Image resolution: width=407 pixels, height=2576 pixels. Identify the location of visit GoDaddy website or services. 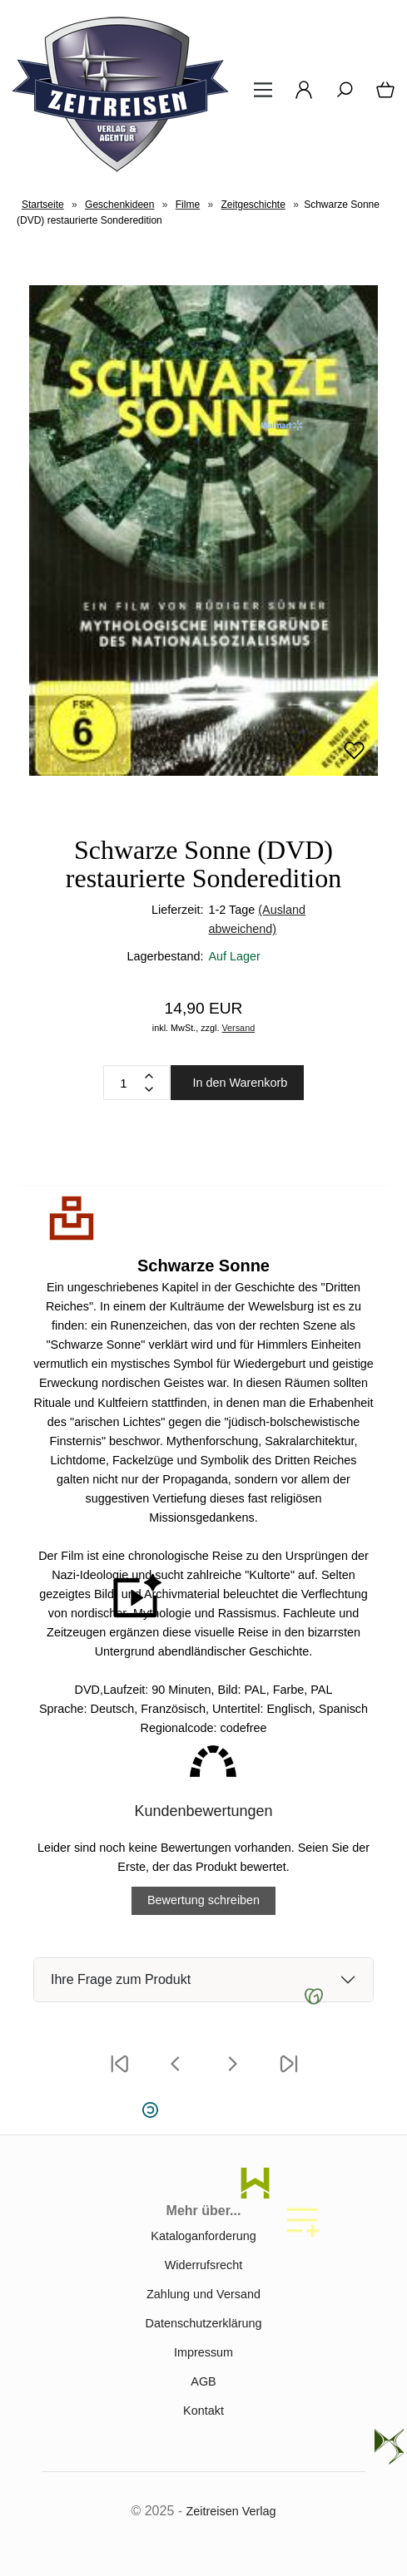
(314, 1996).